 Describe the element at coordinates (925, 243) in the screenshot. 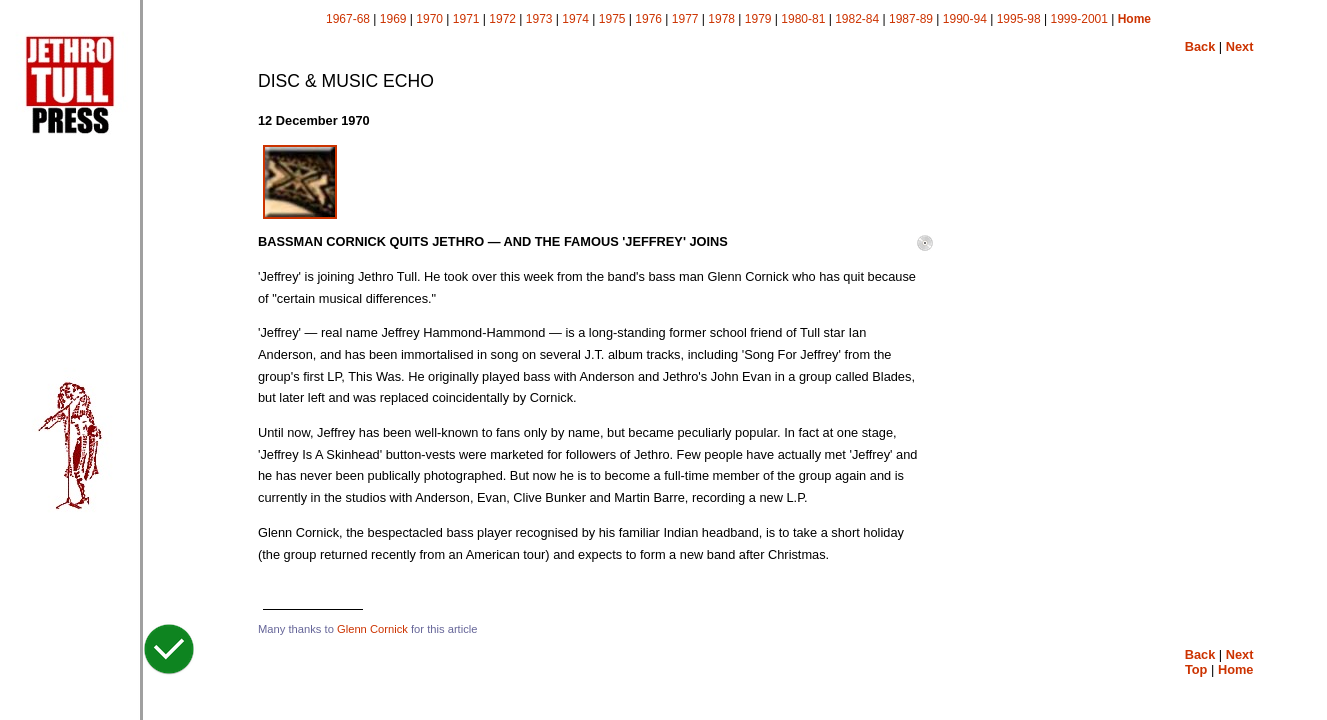

I see `indicates a blank CD-R disc ready for burning` at that location.